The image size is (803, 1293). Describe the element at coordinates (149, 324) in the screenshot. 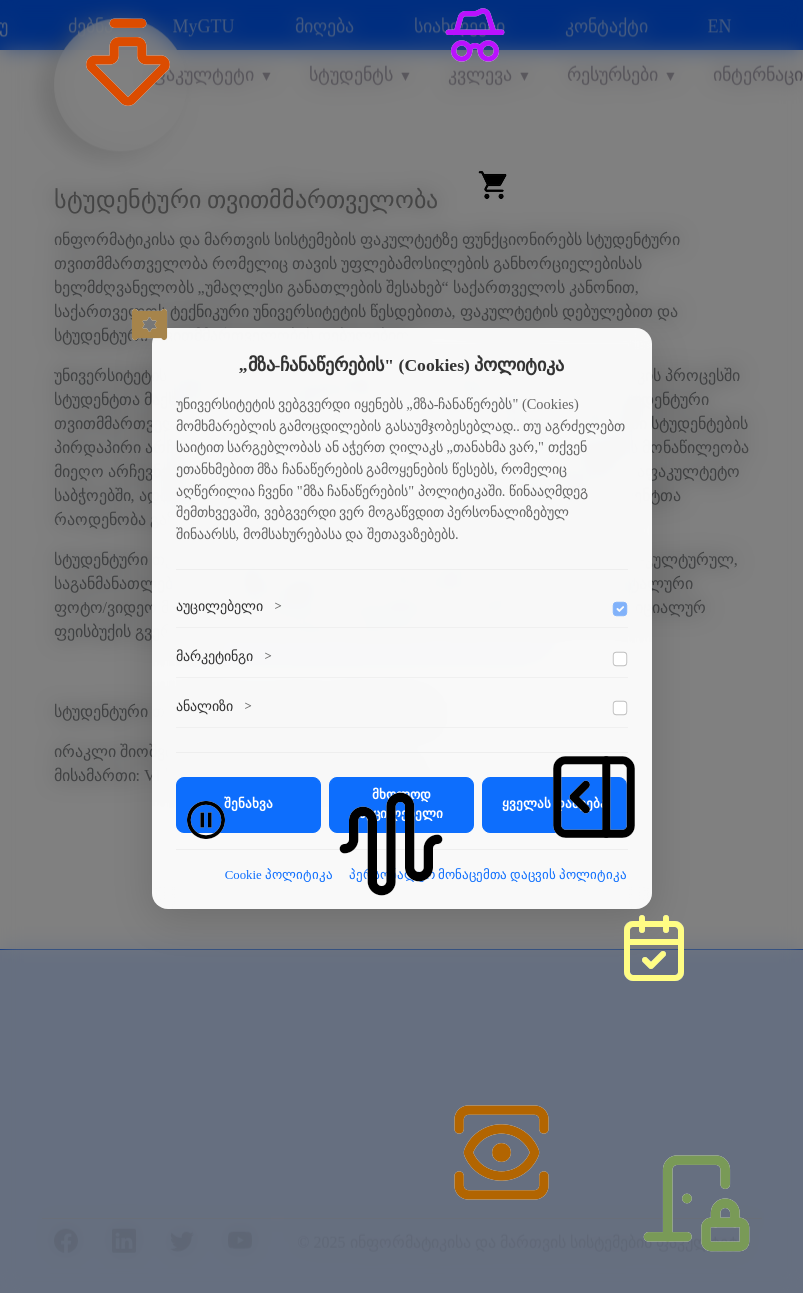

I see `access jewish religious texts or torah content` at that location.